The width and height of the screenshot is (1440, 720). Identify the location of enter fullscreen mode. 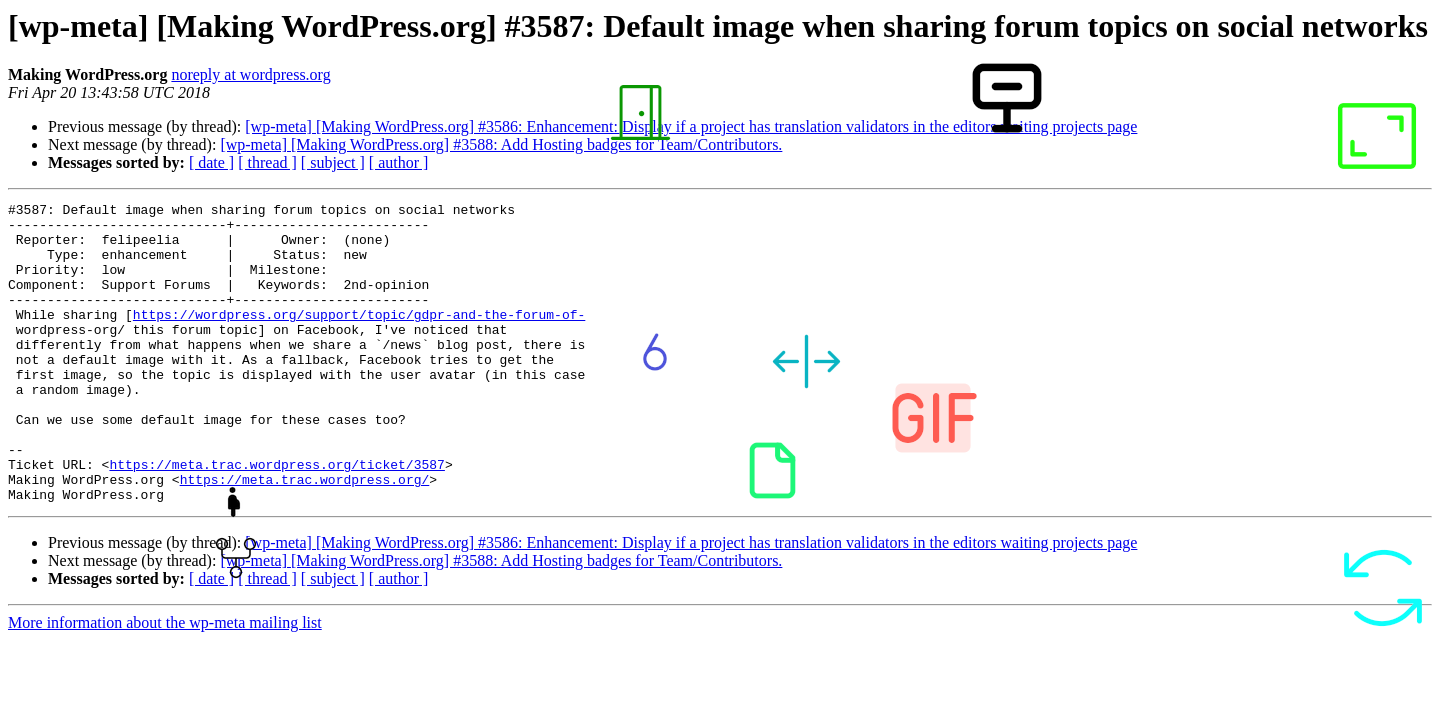
(1377, 136).